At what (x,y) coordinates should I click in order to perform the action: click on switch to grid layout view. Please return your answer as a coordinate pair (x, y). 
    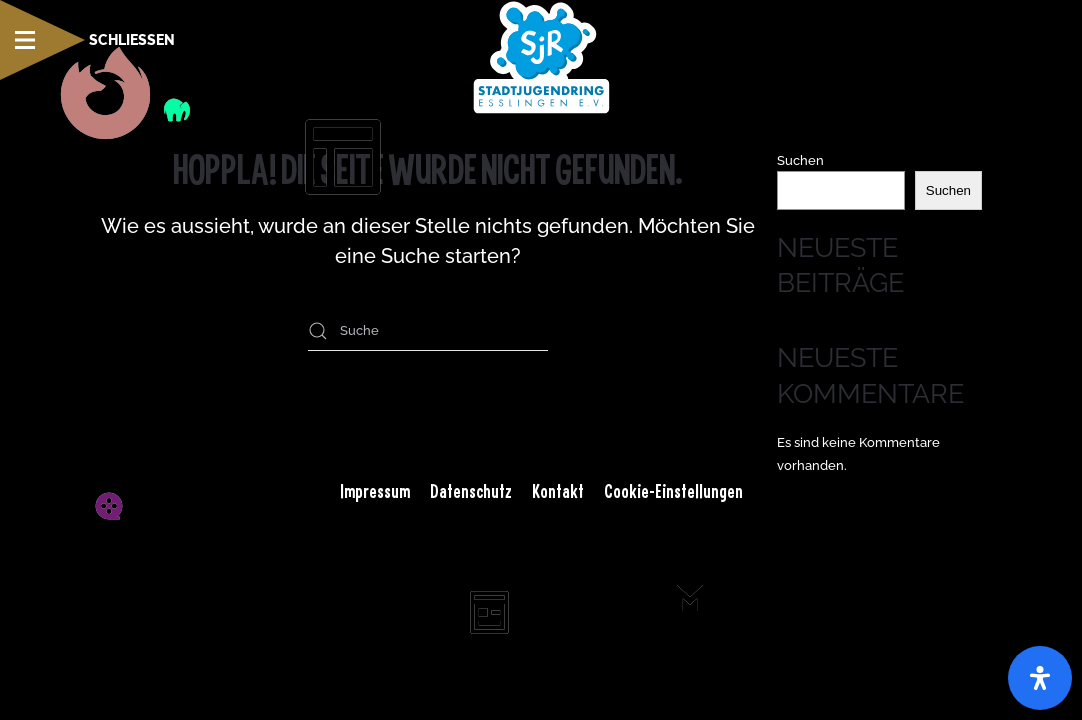
    Looking at the image, I should click on (343, 157).